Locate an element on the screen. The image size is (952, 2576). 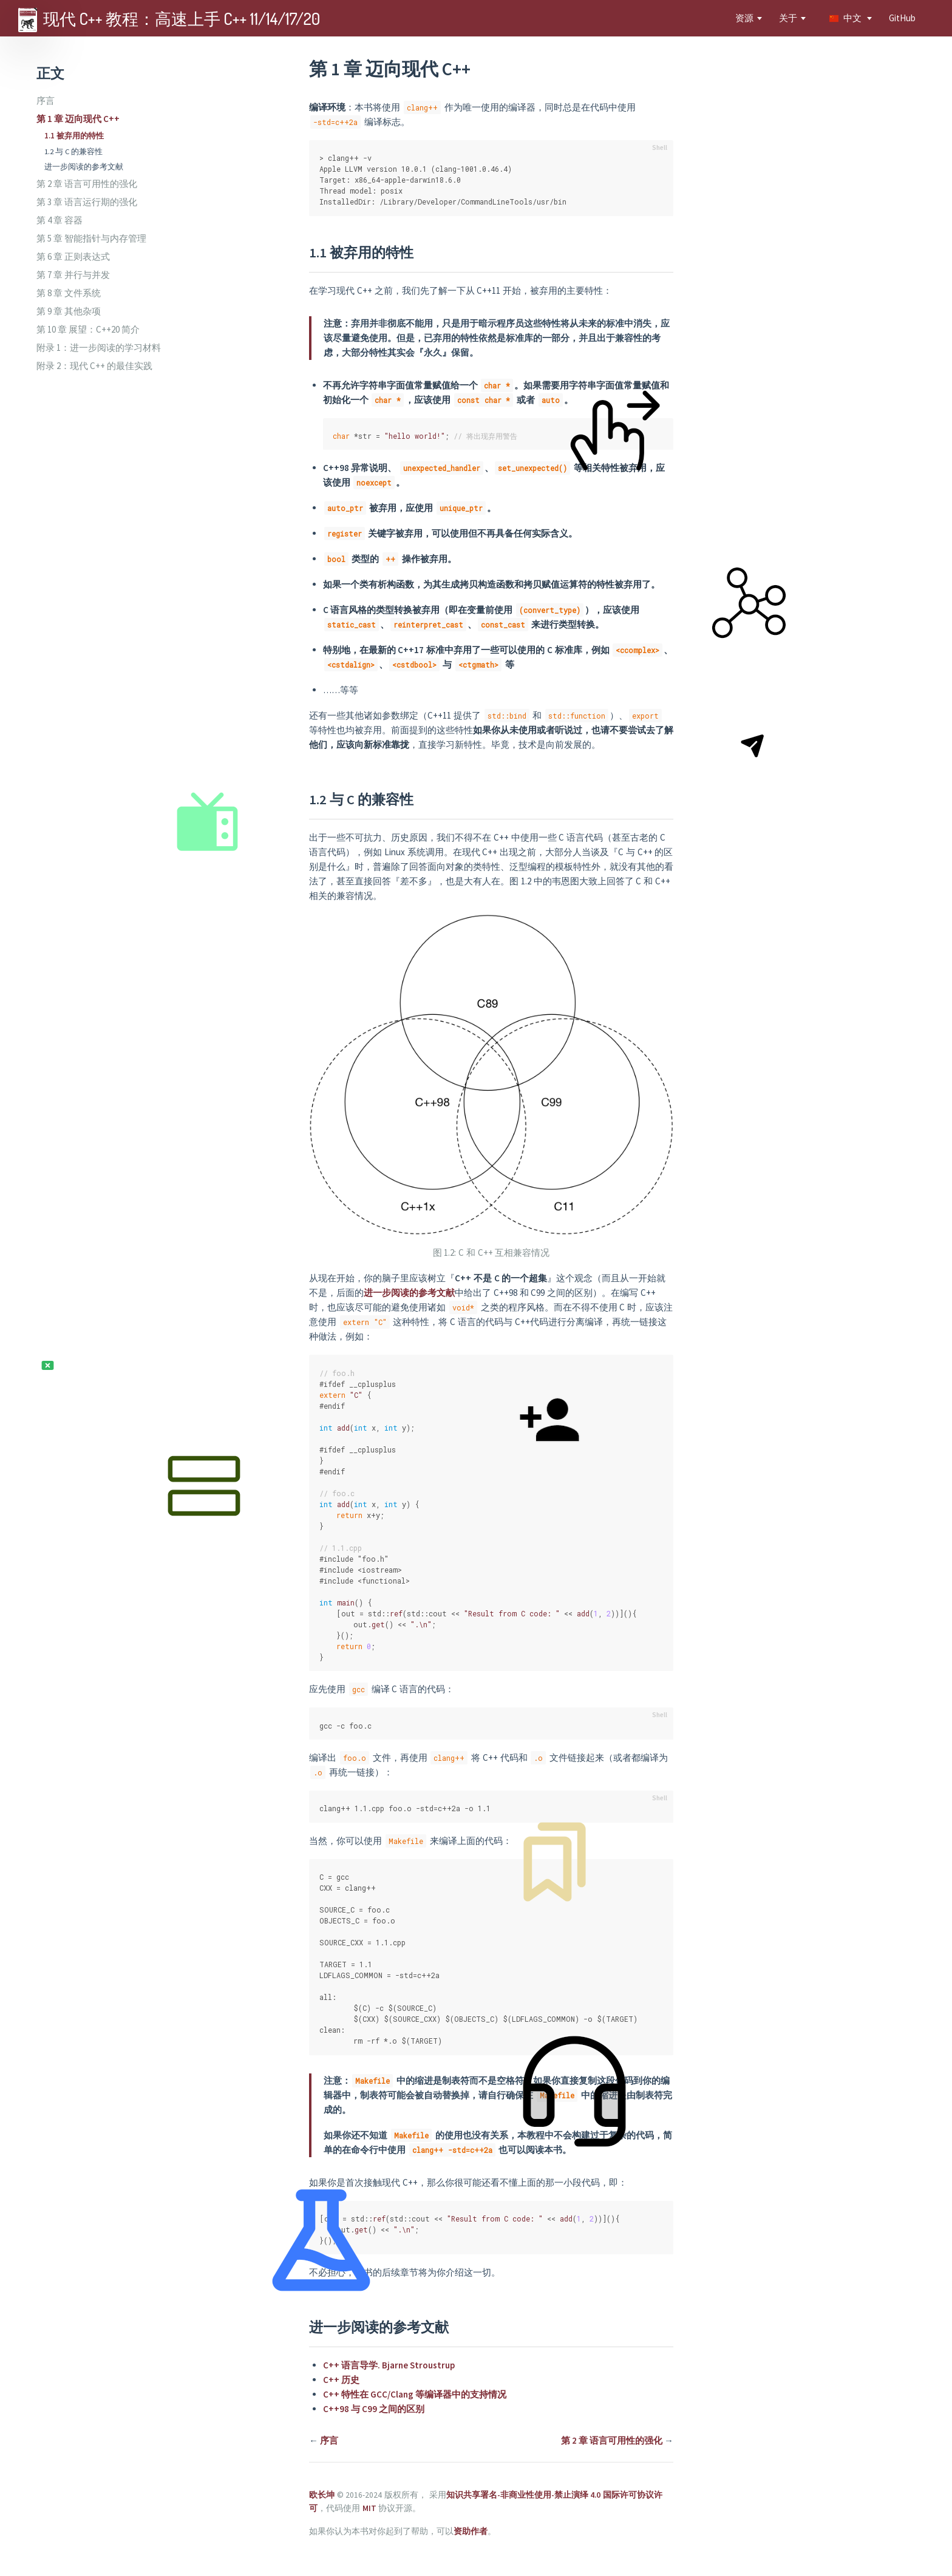
send a message is located at coordinates (753, 745).